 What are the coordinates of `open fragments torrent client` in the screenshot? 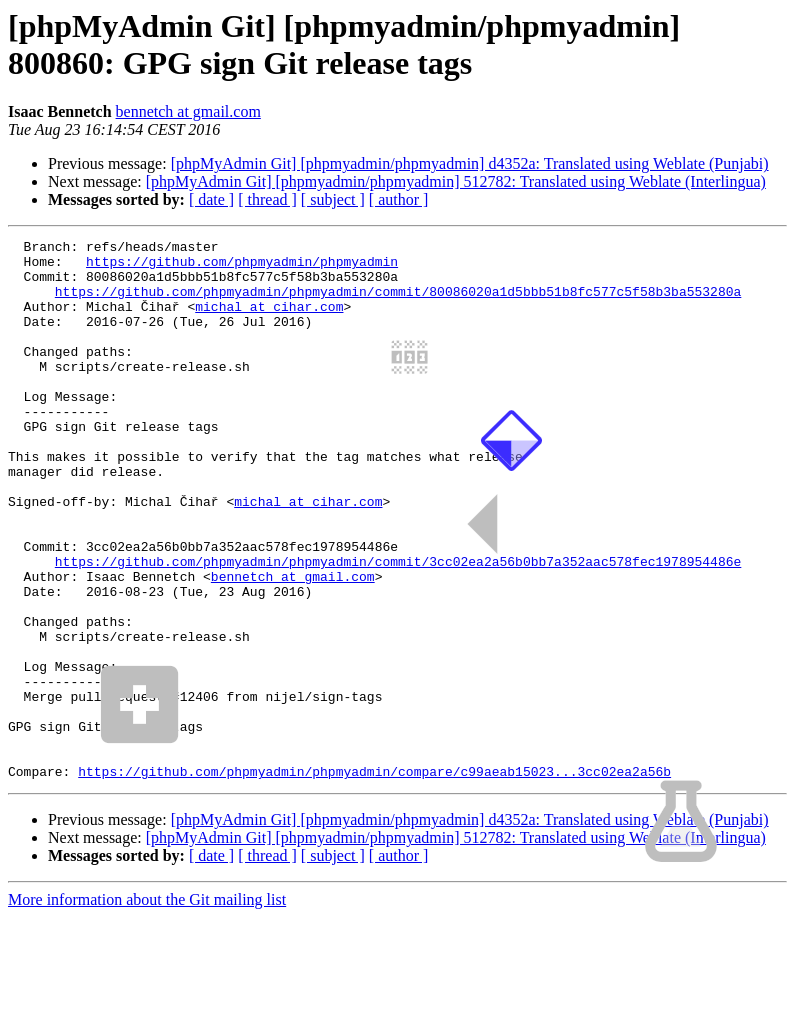 It's located at (511, 440).